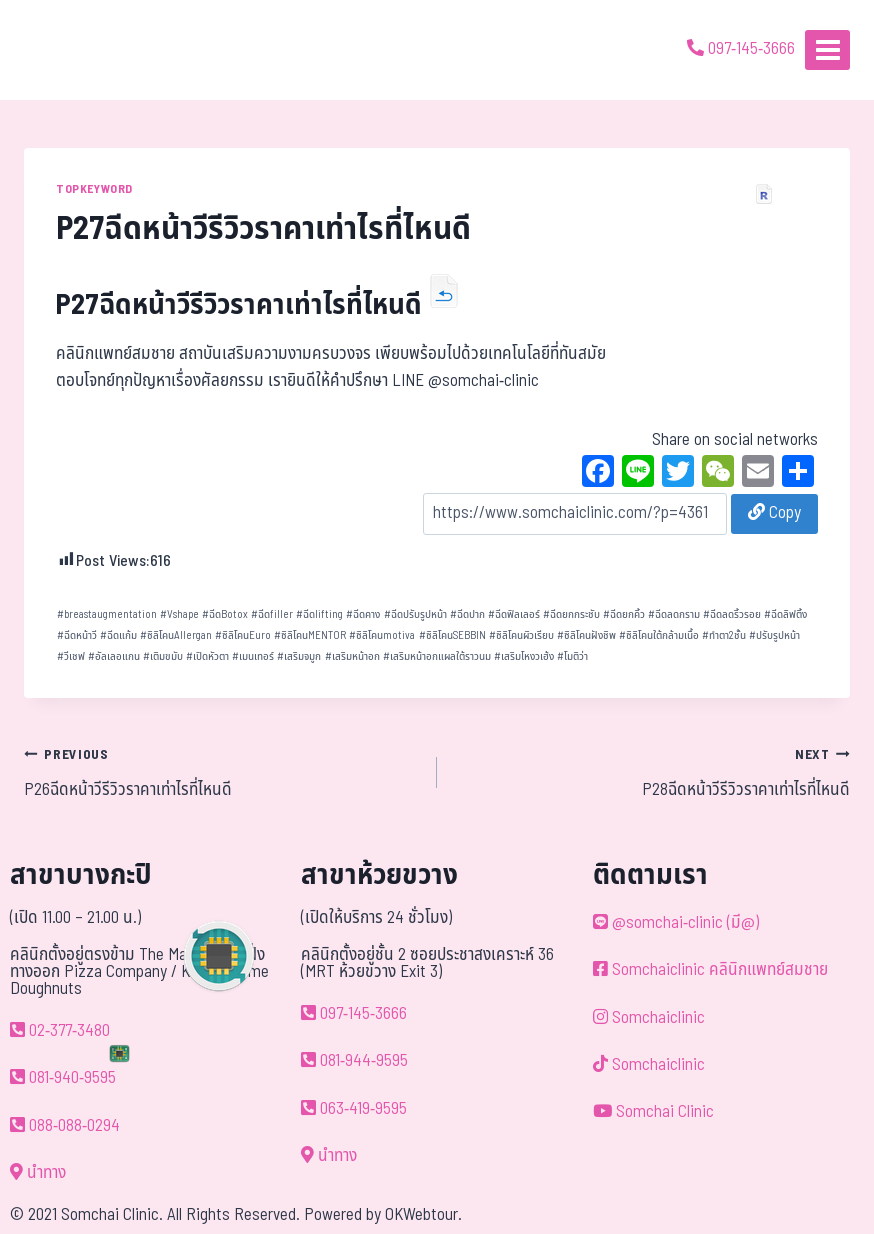 The image size is (874, 1234). I want to click on an R programming language source file, so click(764, 194).